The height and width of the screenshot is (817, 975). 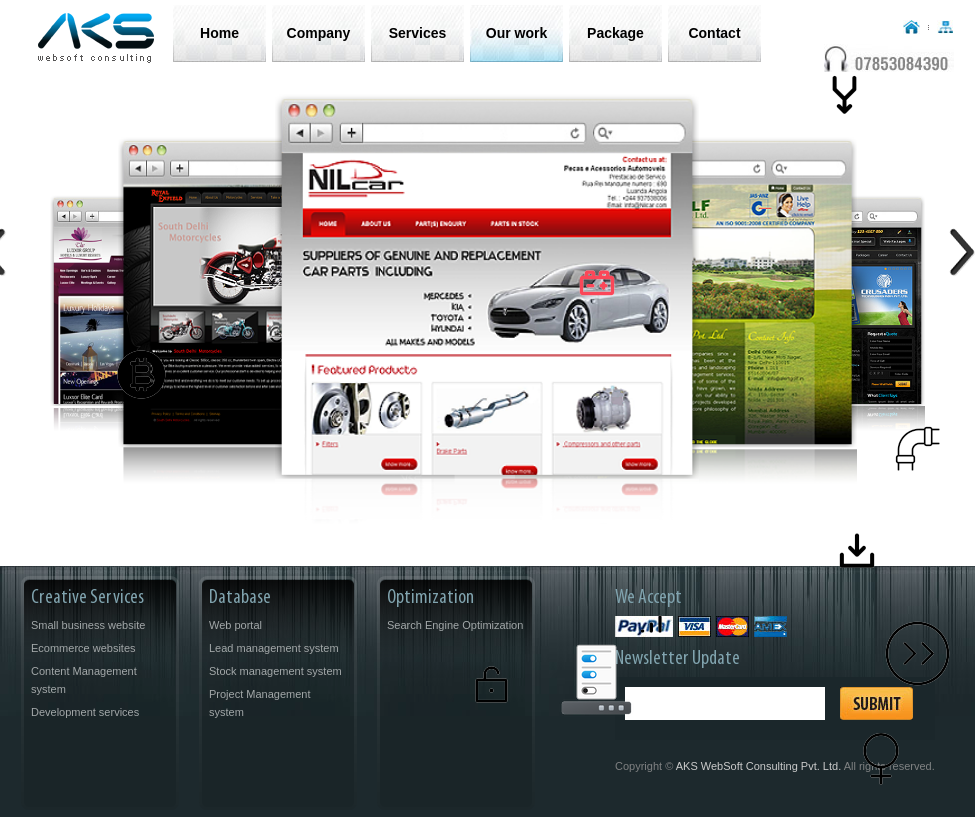 What do you see at coordinates (881, 758) in the screenshot?
I see `indicates female gender option` at bounding box center [881, 758].